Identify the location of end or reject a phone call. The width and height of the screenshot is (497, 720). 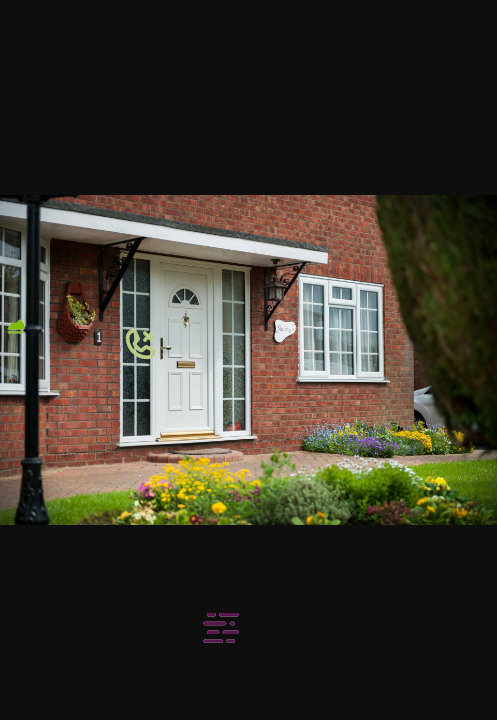
(141, 343).